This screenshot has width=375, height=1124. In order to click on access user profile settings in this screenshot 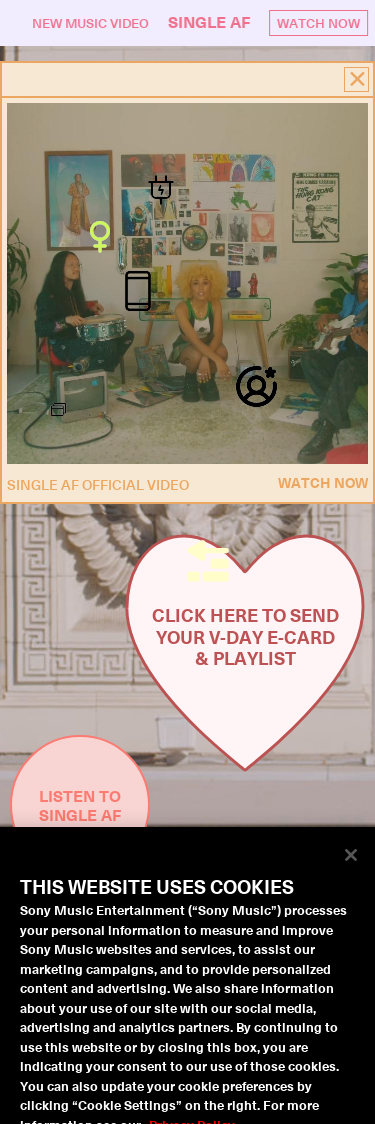, I will do `click(256, 386)`.